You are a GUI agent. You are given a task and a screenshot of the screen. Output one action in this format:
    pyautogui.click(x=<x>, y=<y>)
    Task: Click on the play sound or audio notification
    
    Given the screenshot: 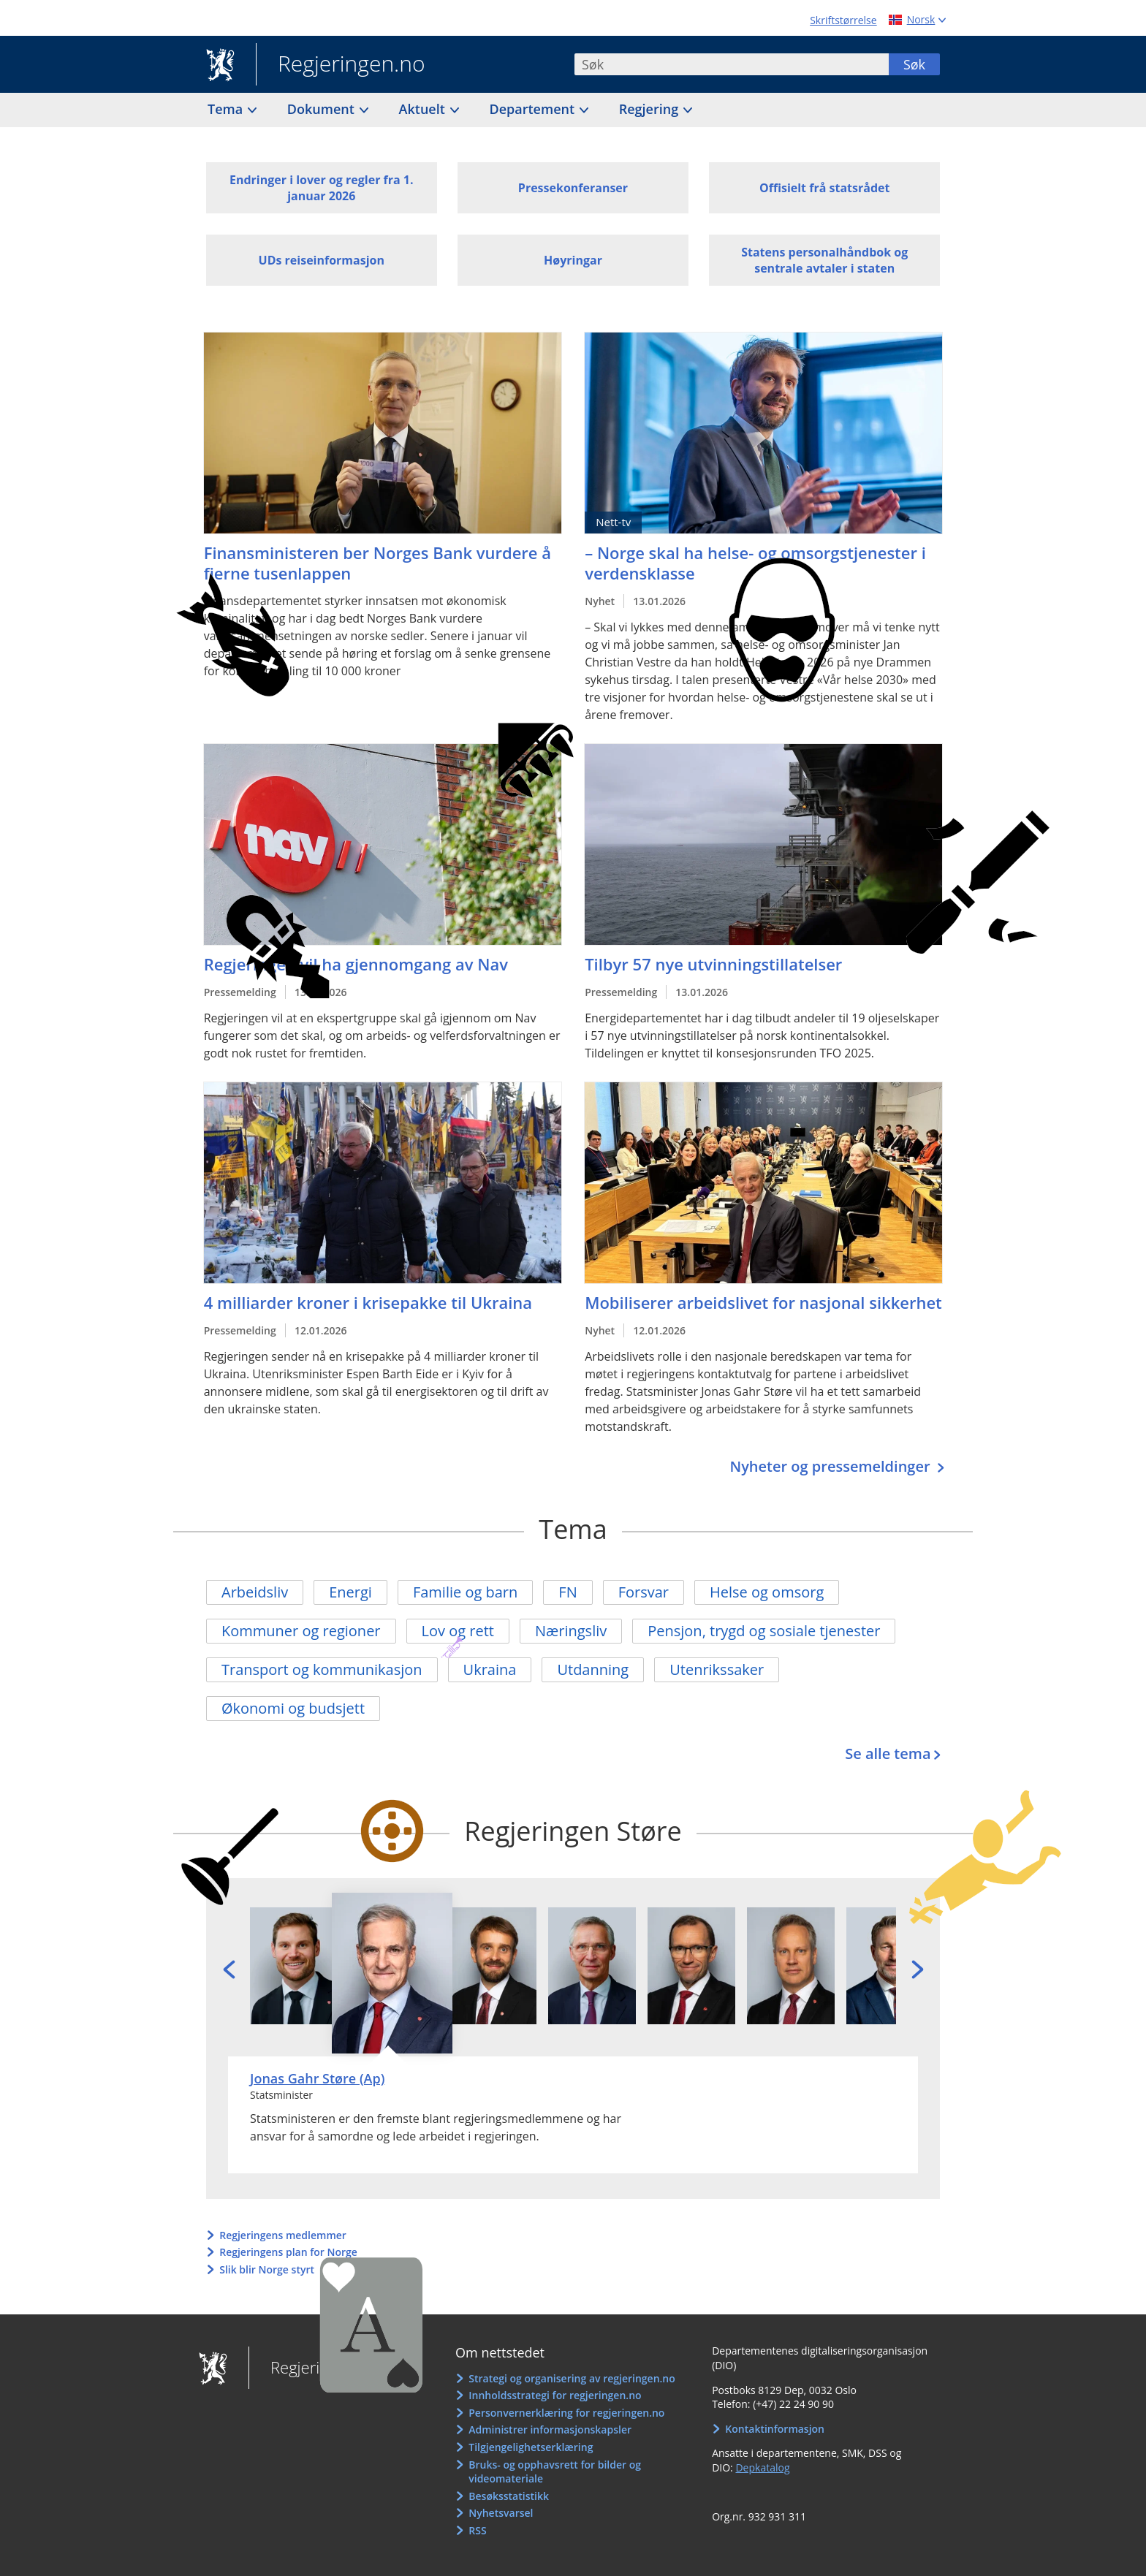 What is the action you would take?
    pyautogui.click(x=452, y=1647)
    